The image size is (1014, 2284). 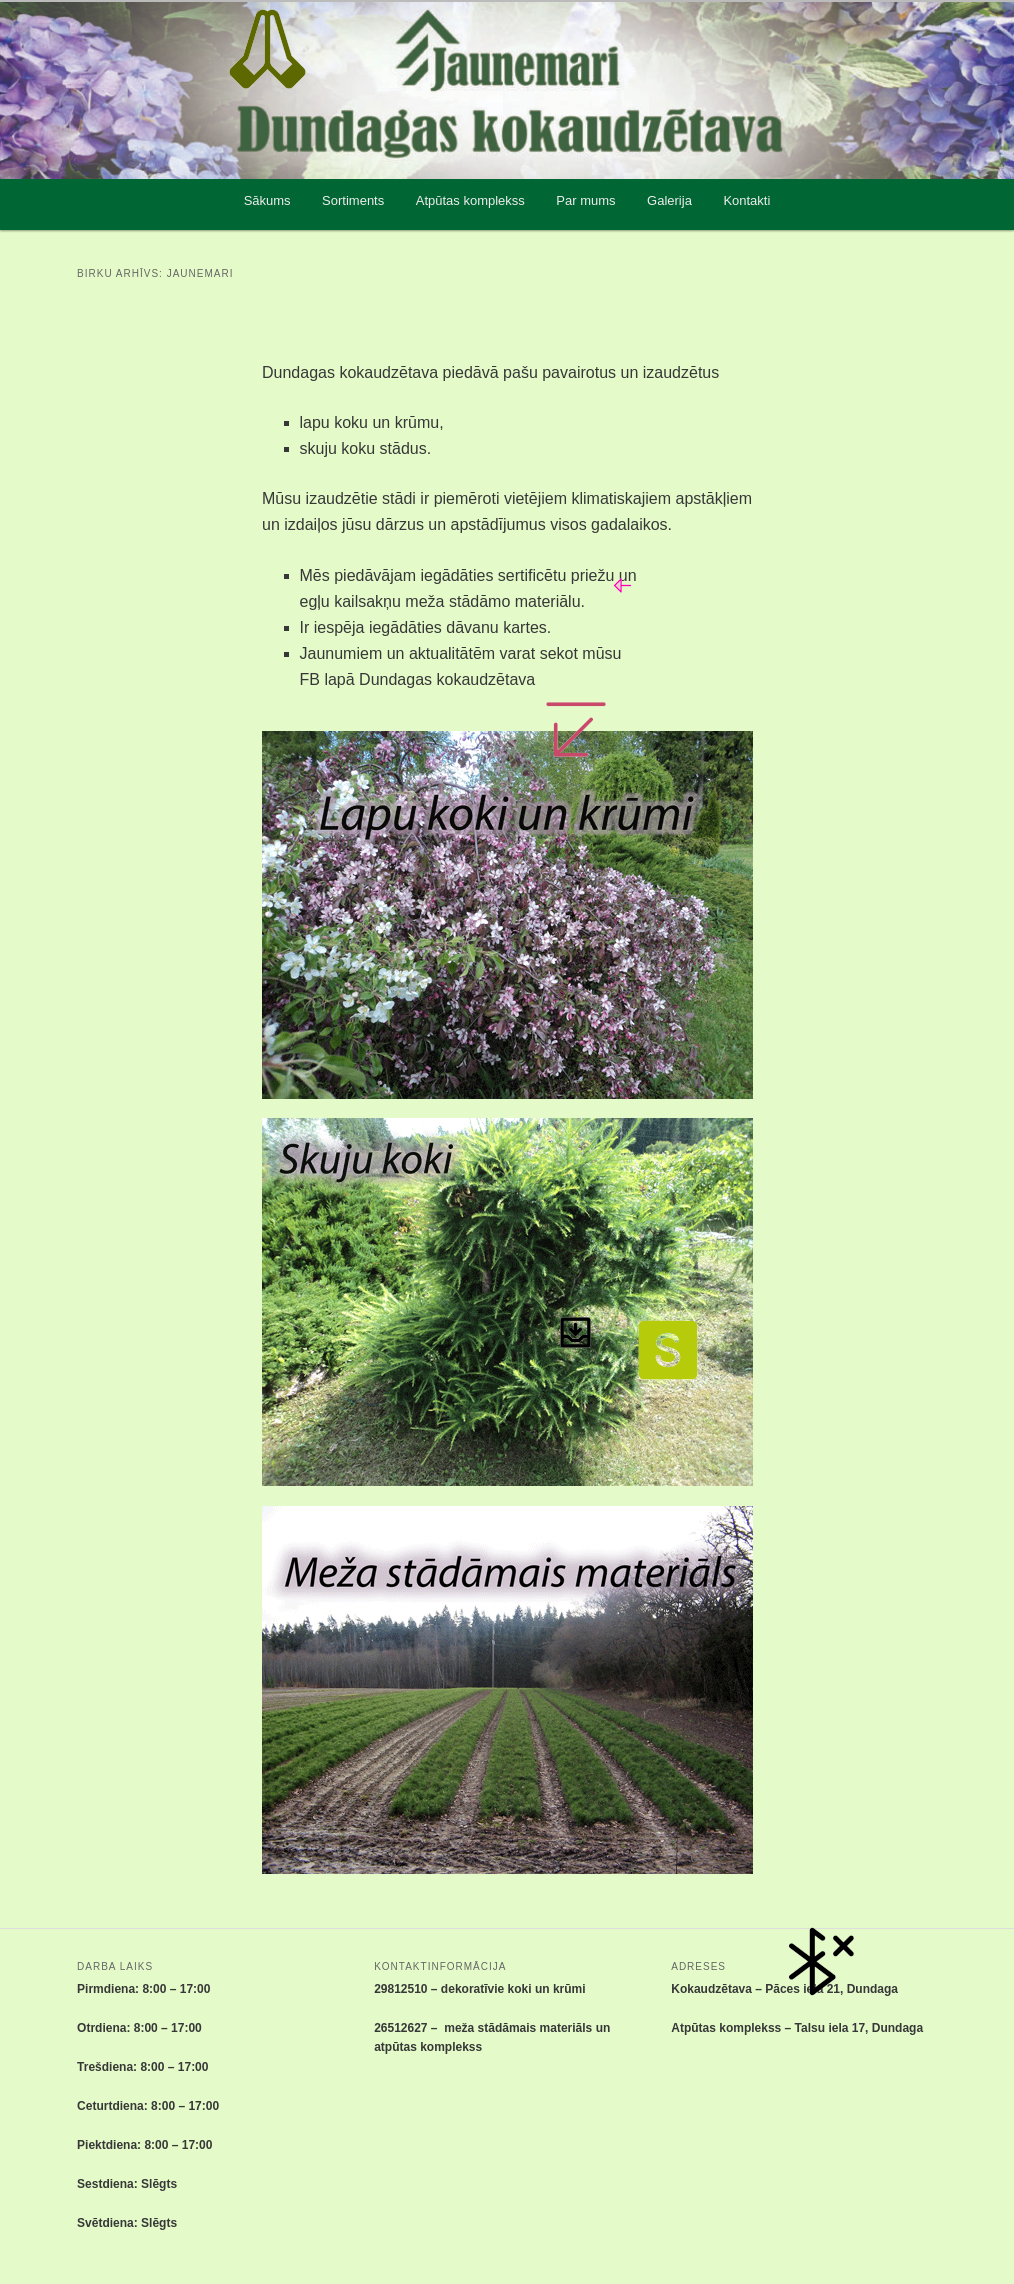 What do you see at coordinates (622, 585) in the screenshot?
I see `go back to previous screen` at bounding box center [622, 585].